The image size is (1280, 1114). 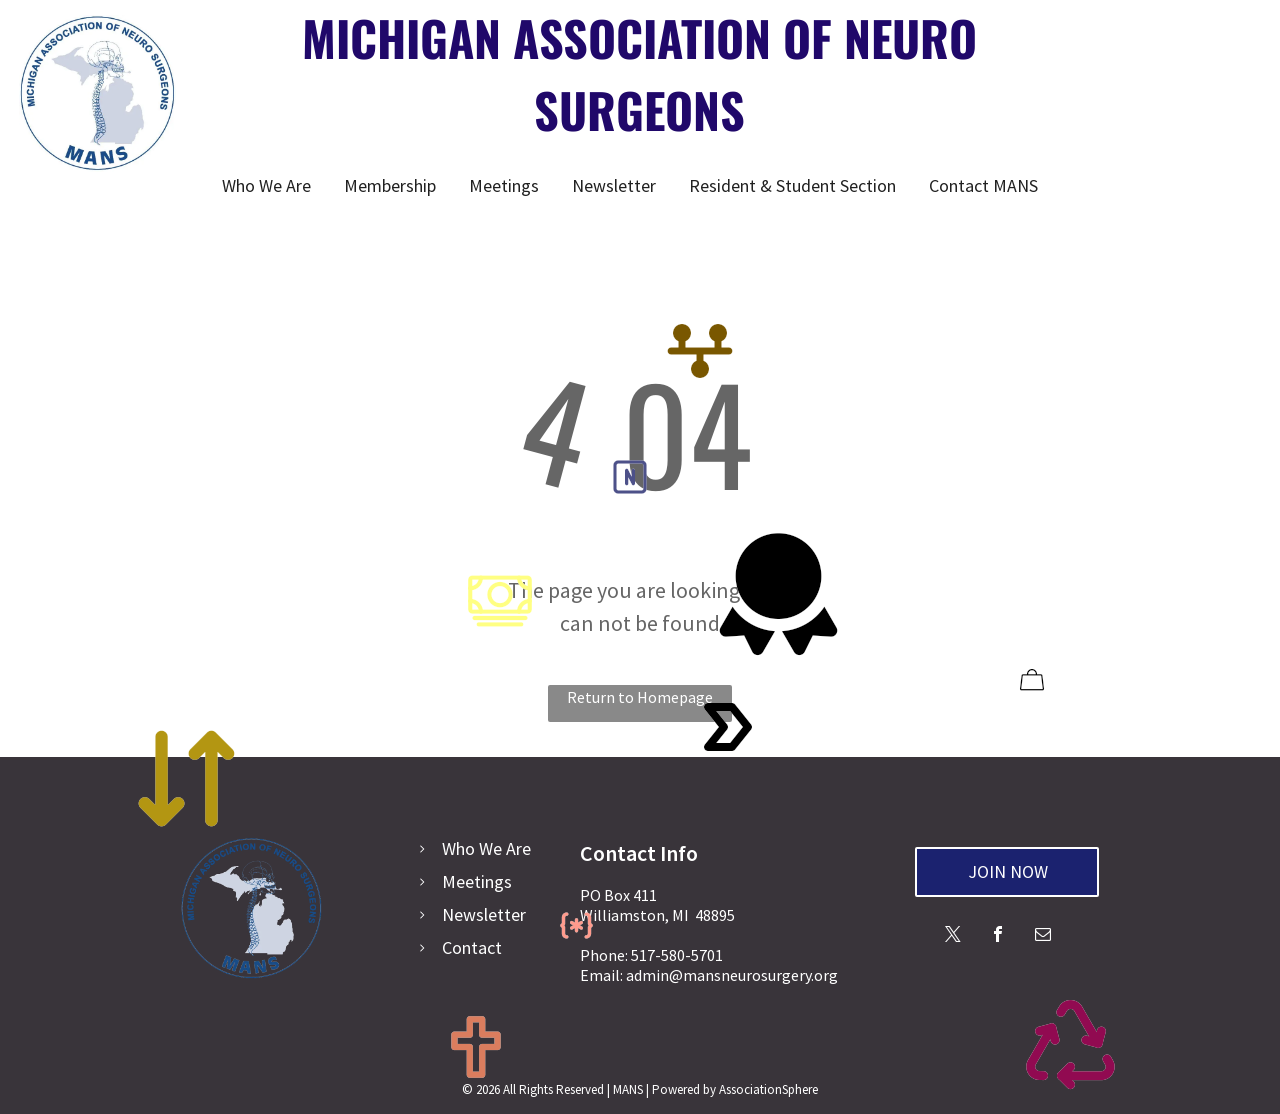 What do you see at coordinates (778, 594) in the screenshot?
I see `view achievements or awards` at bounding box center [778, 594].